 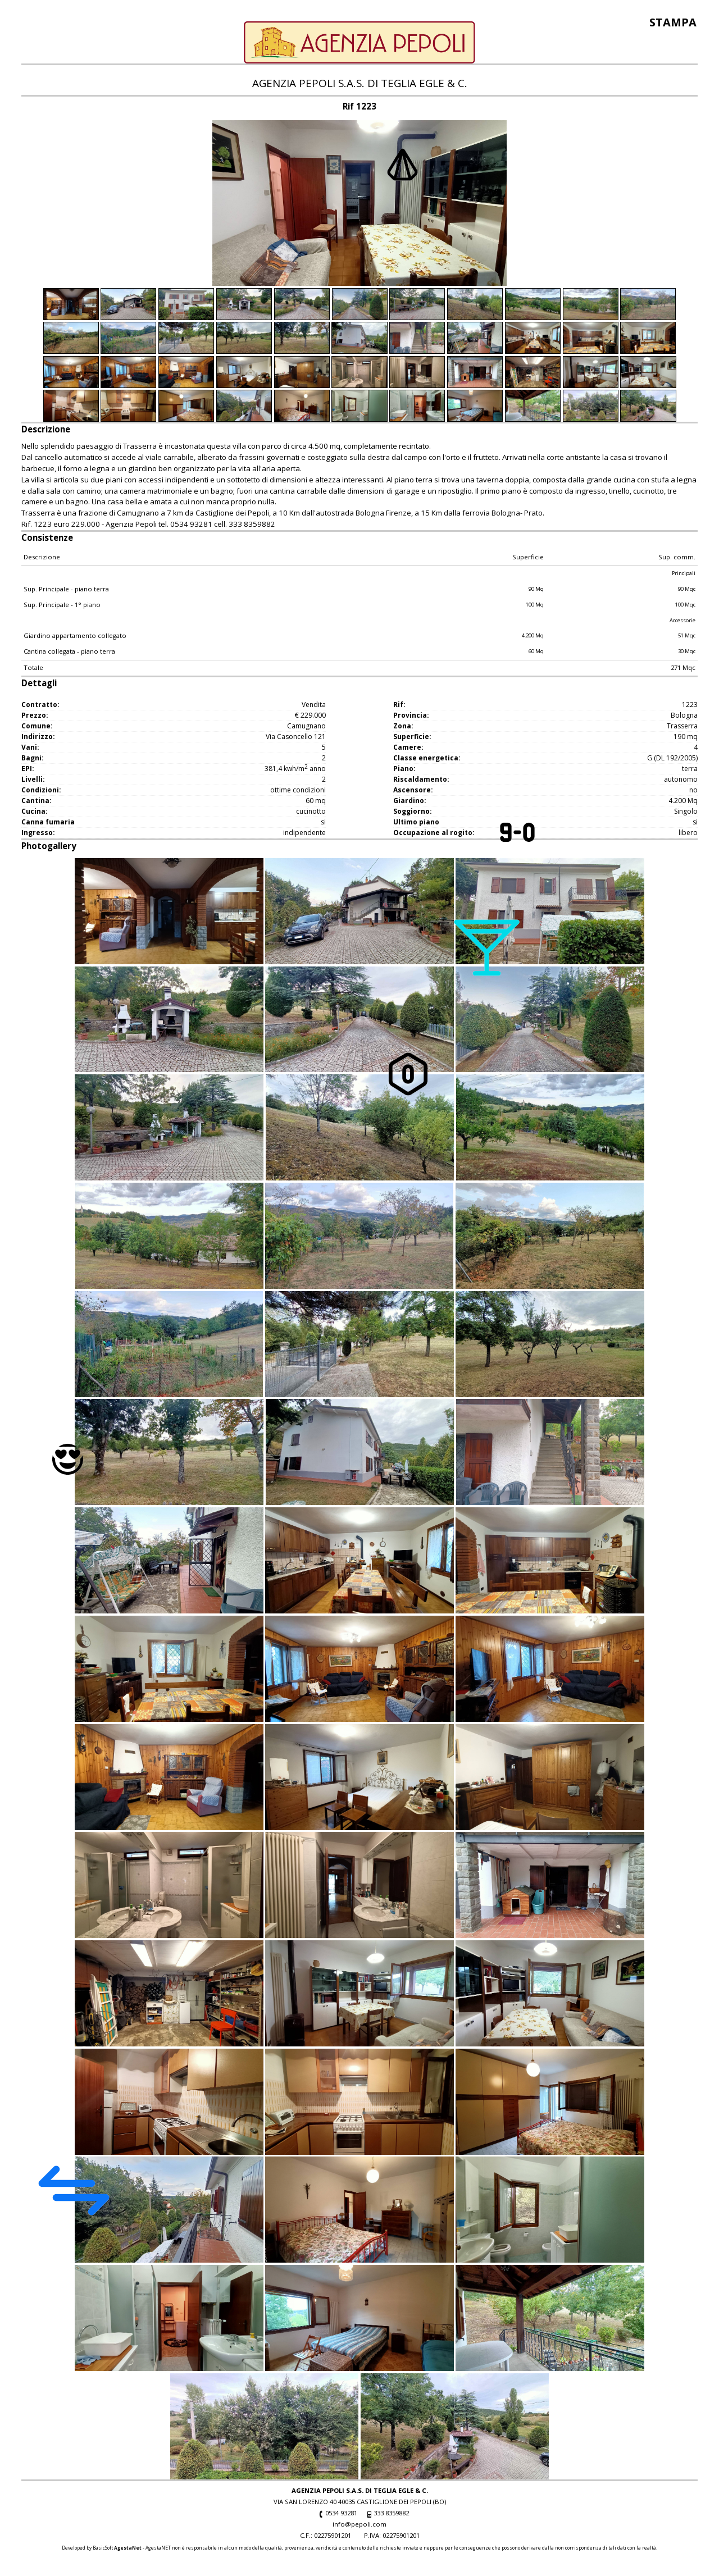 I want to click on indicates an "O" option or category in a hexagonal badge, so click(x=408, y=1074).